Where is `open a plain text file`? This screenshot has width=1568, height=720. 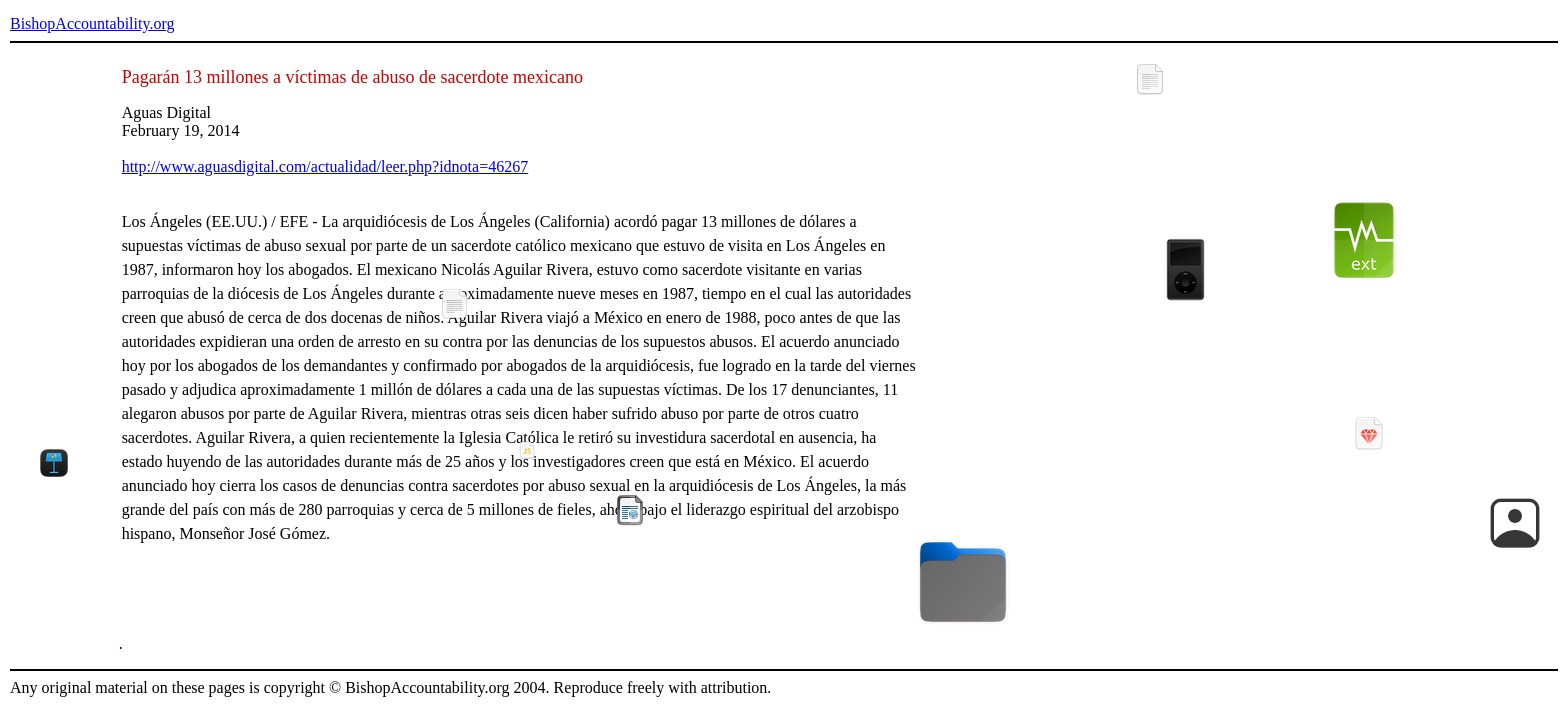 open a plain text file is located at coordinates (1150, 79).